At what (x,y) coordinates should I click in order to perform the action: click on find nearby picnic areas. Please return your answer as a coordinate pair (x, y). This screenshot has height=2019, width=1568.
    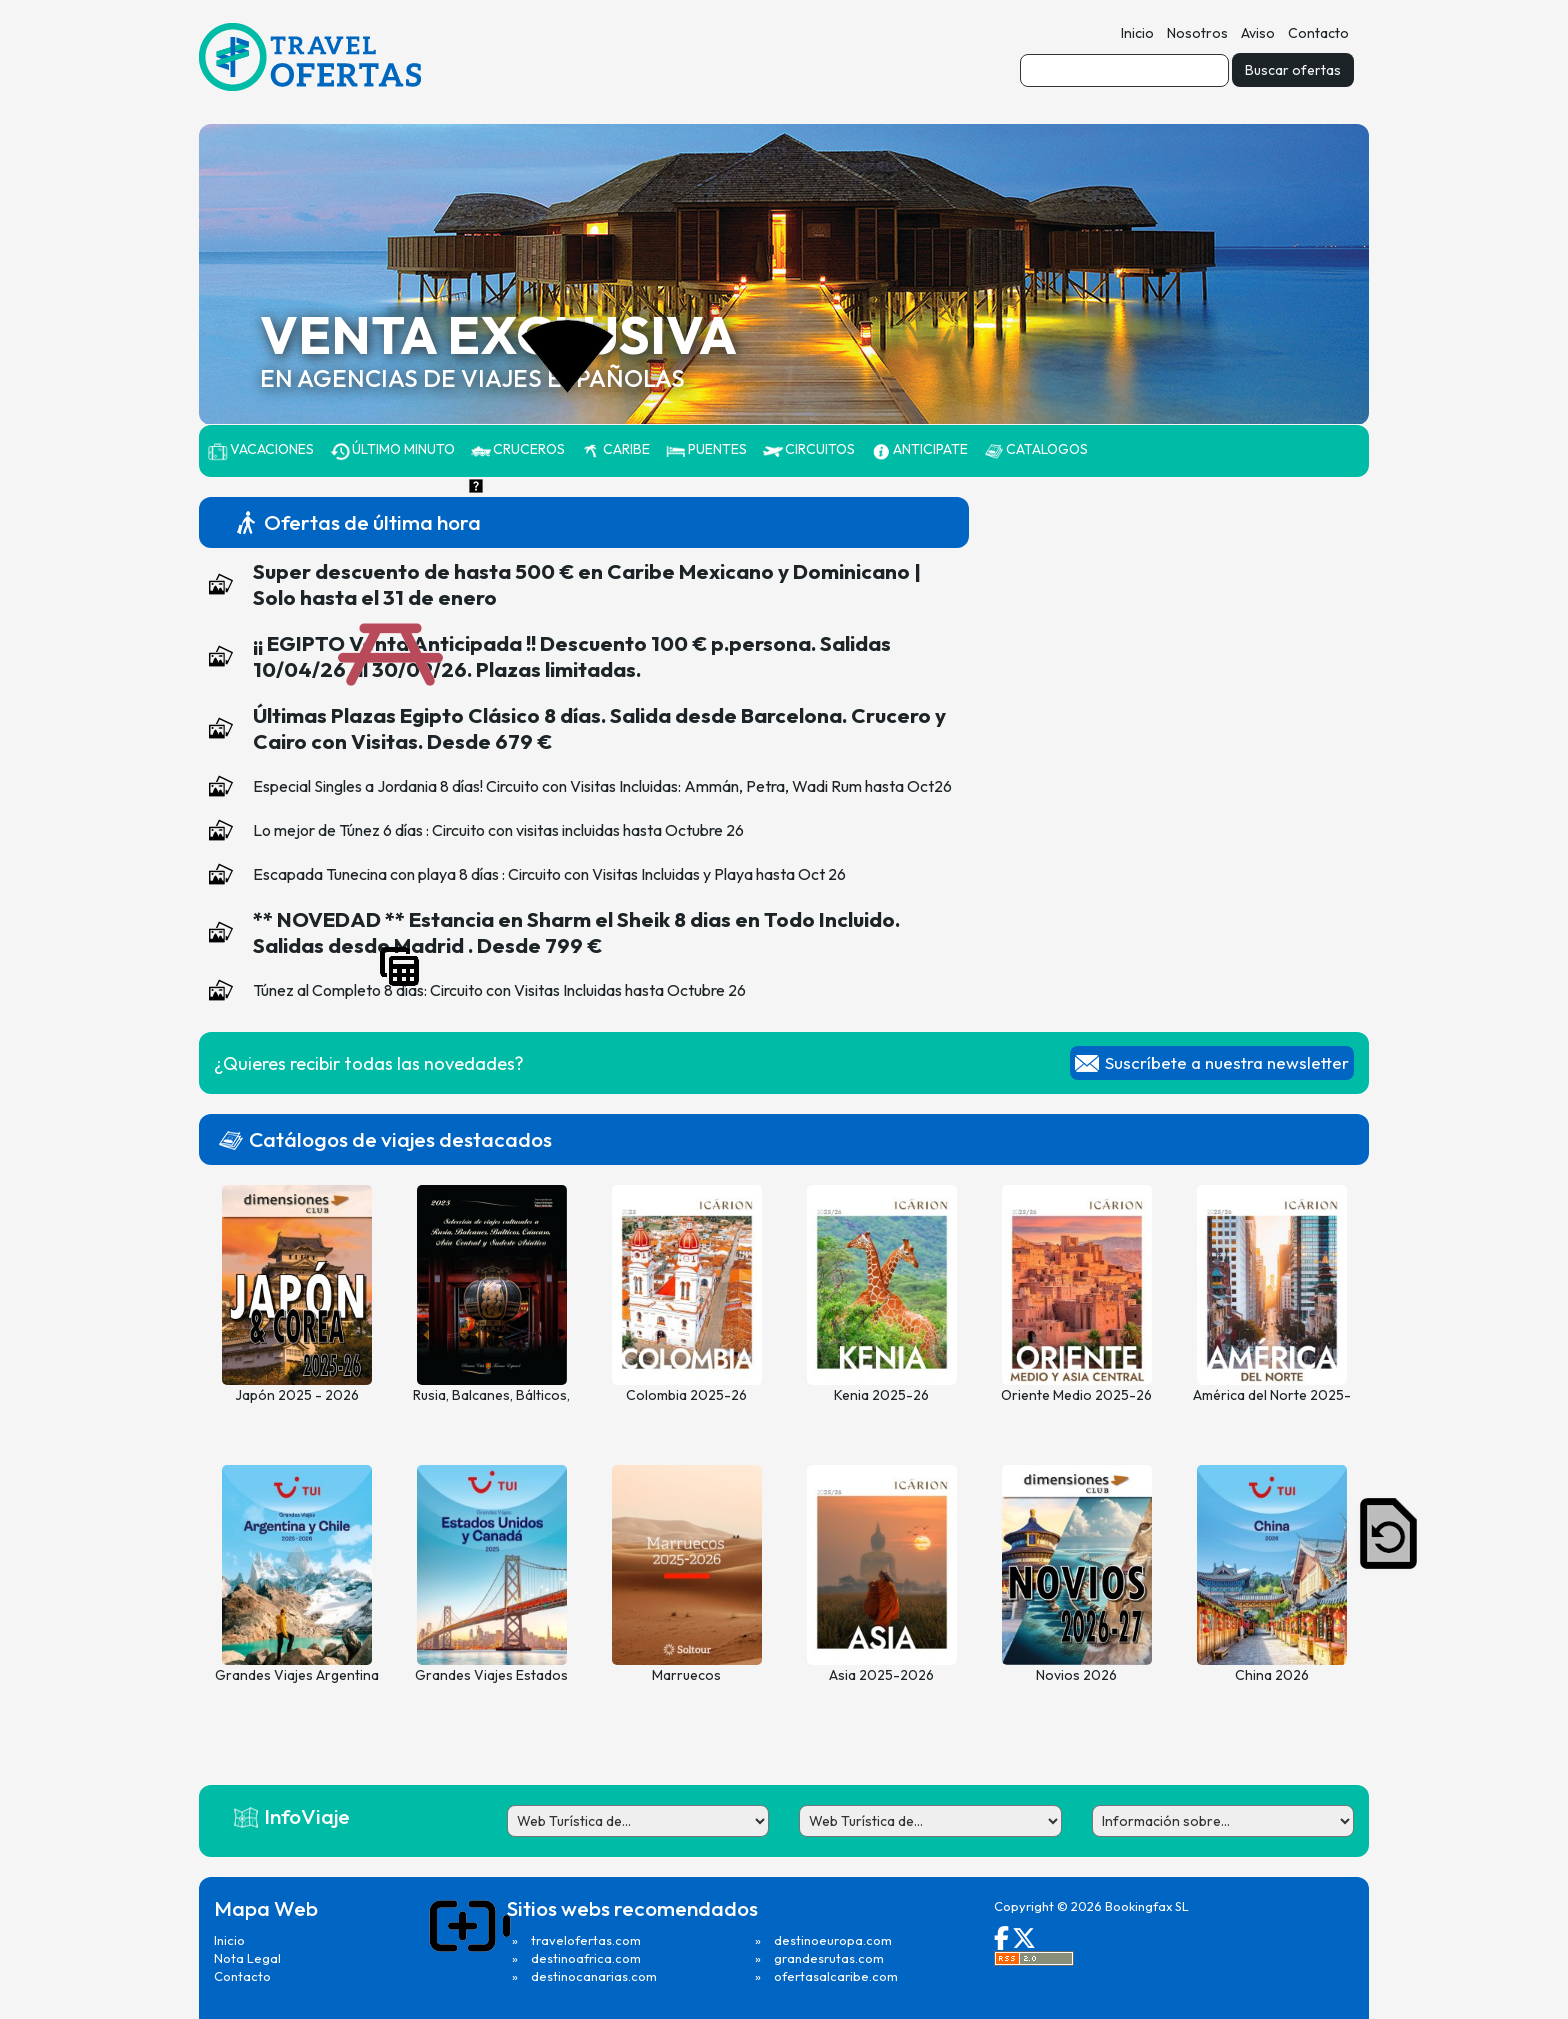
    Looking at the image, I should click on (390, 654).